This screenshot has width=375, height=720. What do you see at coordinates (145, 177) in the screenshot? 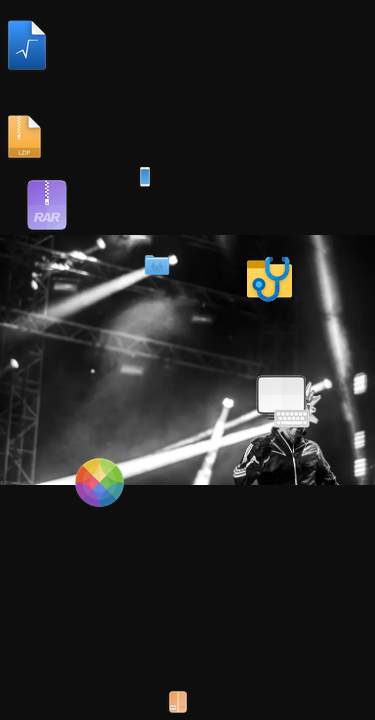
I see `view connected iPhone device` at bounding box center [145, 177].